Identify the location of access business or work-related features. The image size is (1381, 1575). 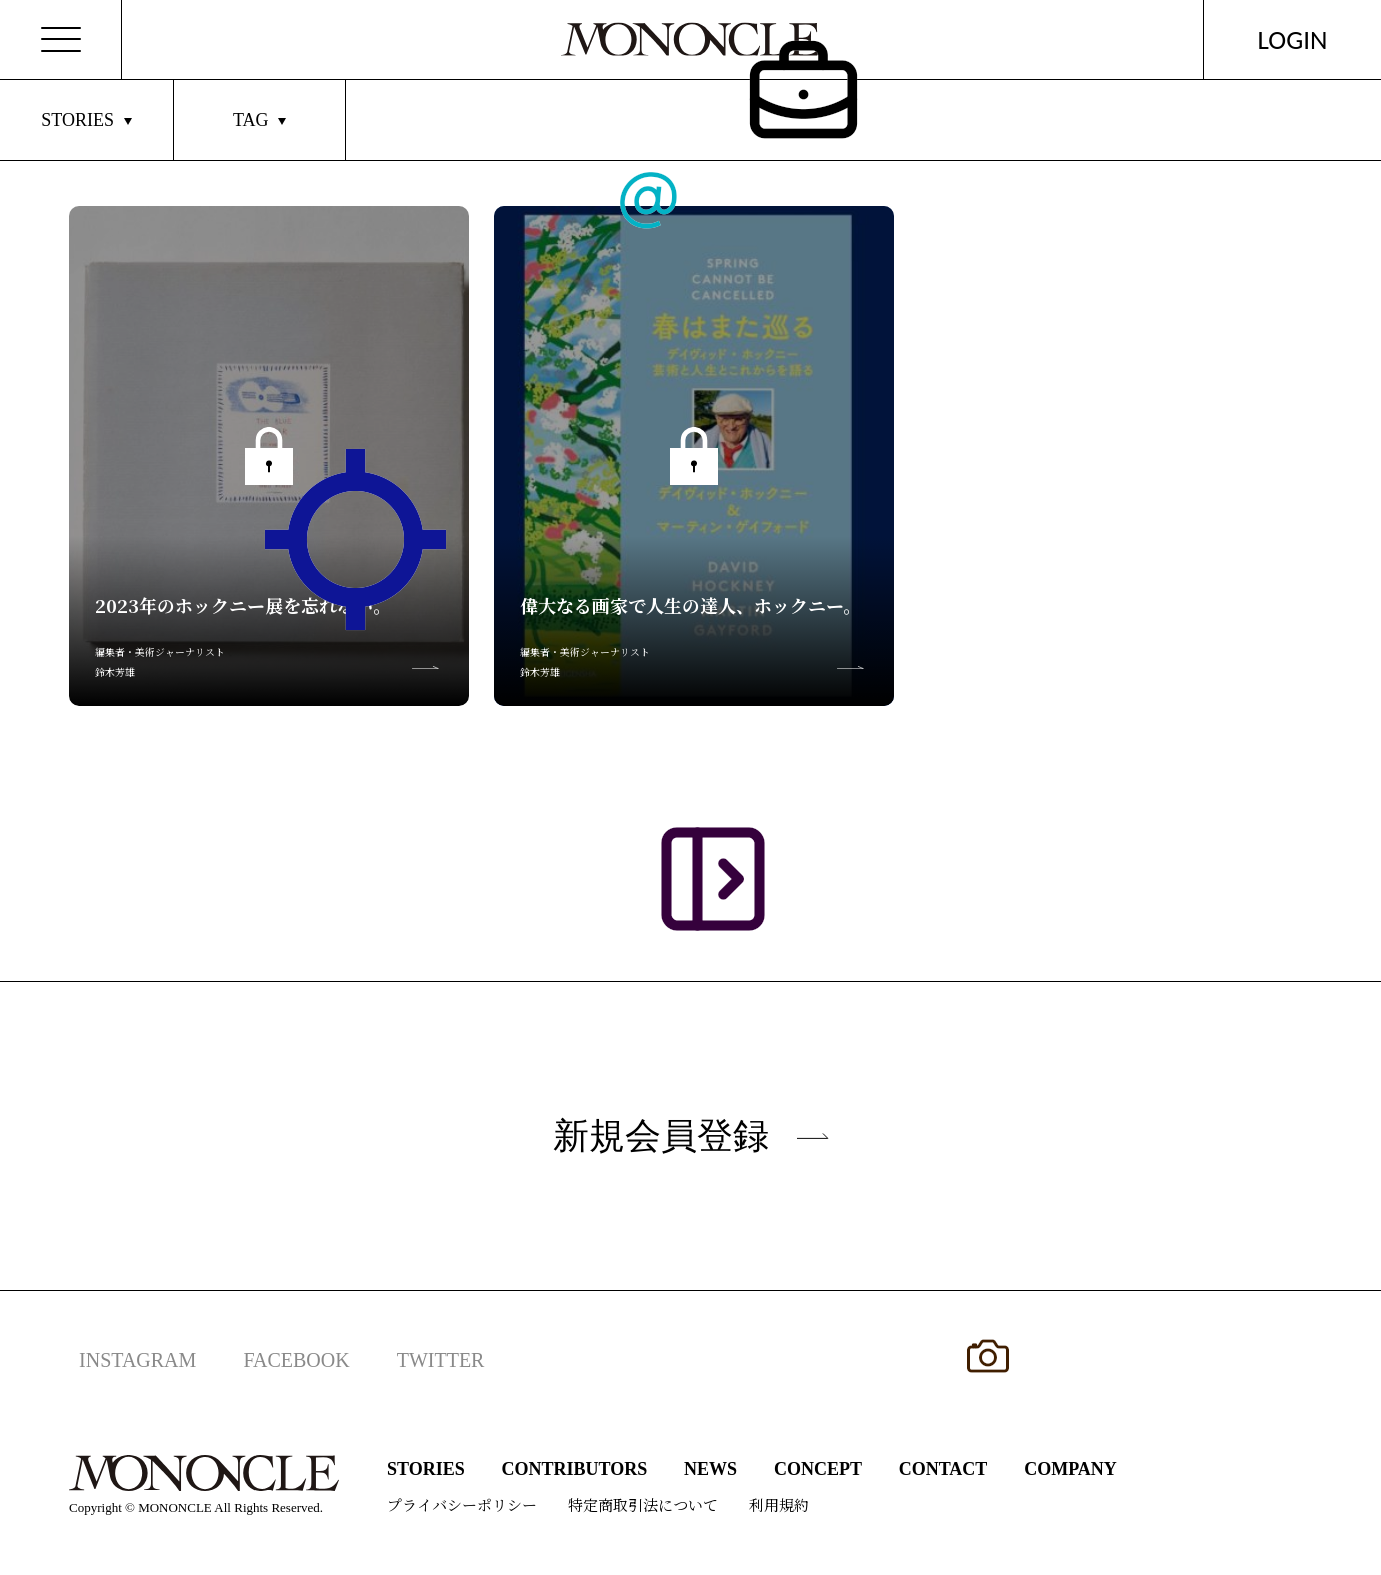
(803, 94).